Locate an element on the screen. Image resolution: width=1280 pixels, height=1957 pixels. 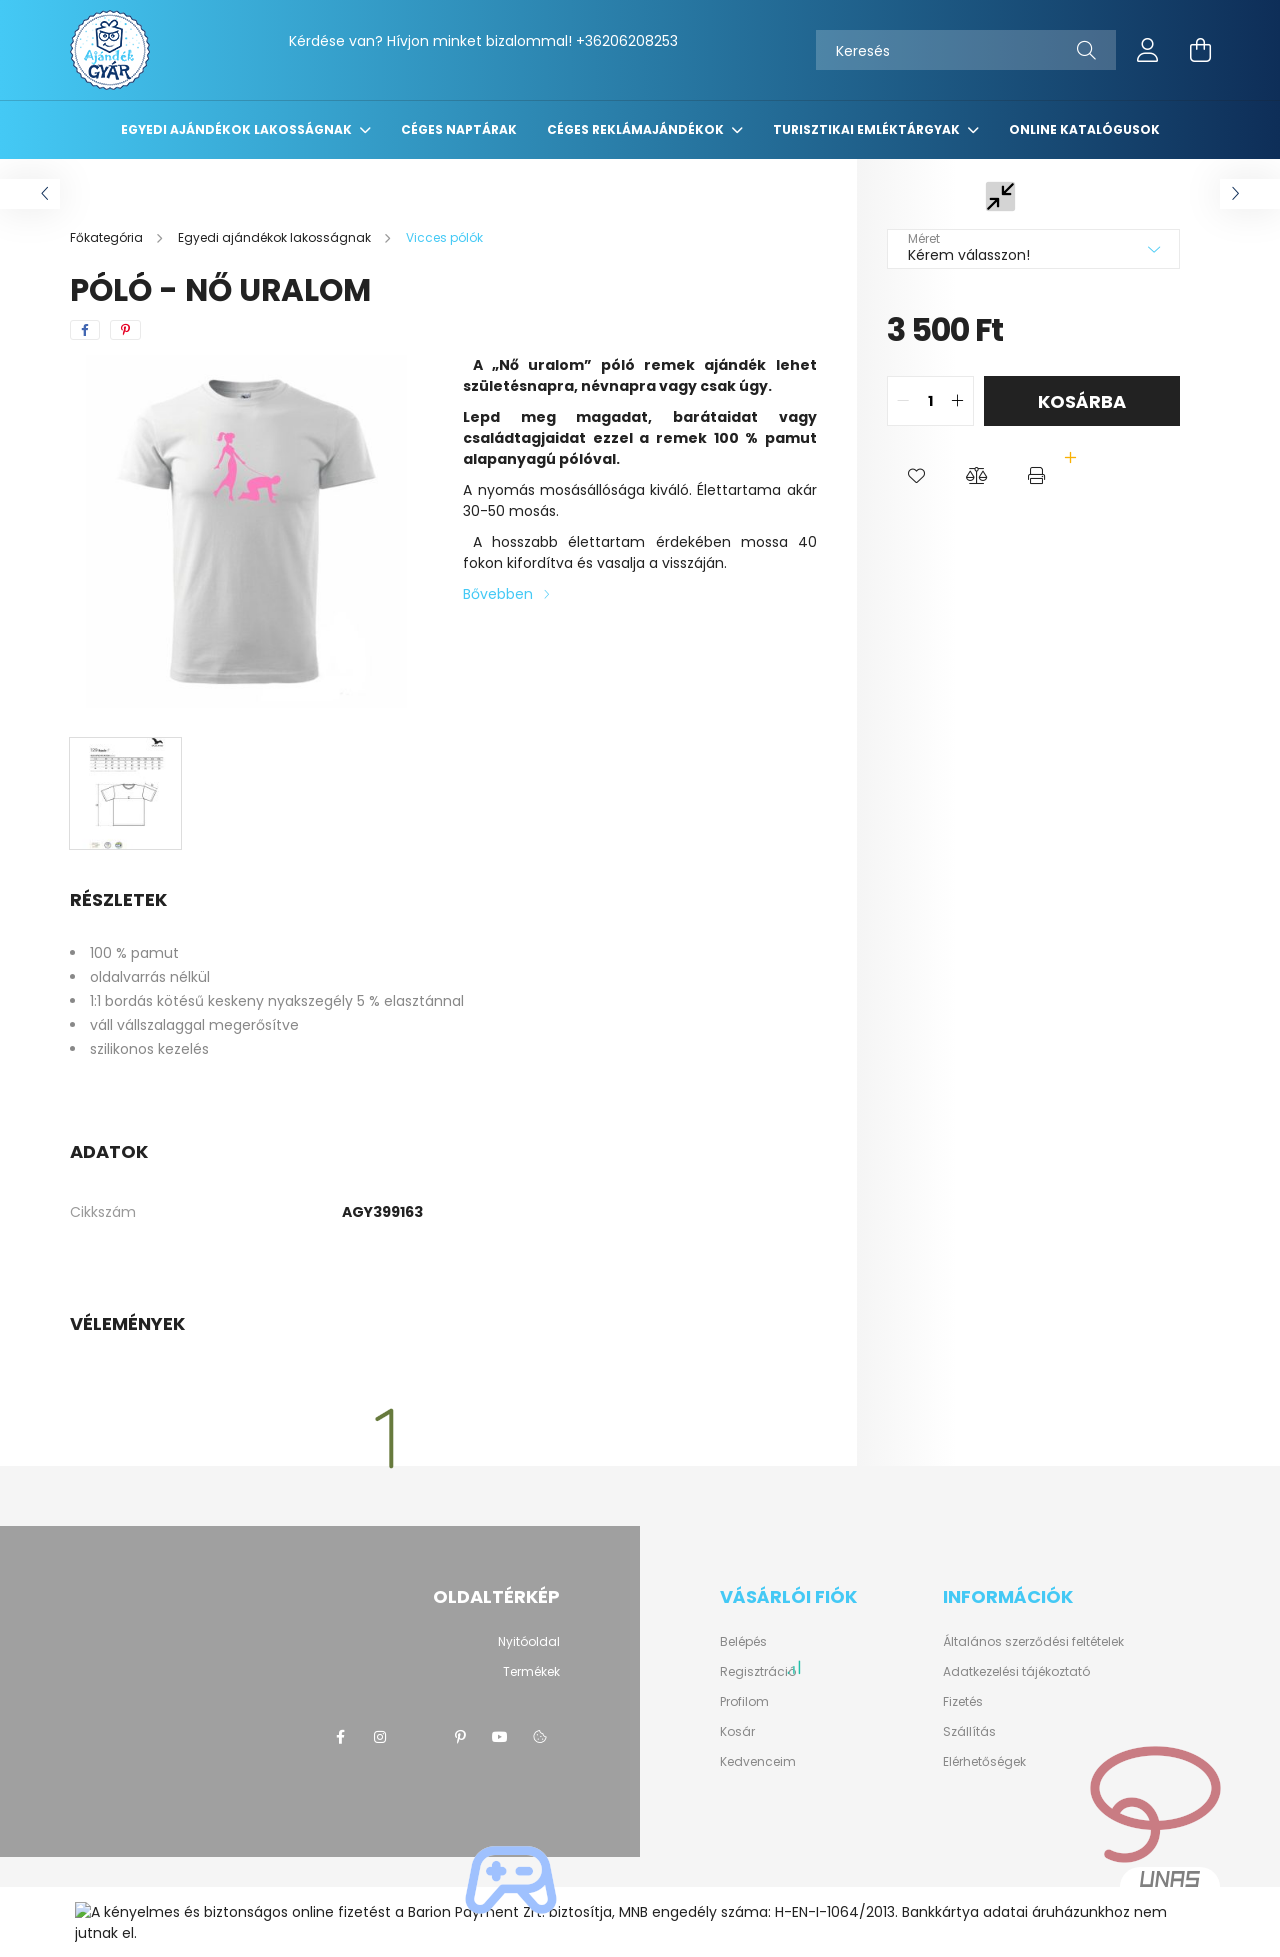
open games or gaming section is located at coordinates (511, 1880).